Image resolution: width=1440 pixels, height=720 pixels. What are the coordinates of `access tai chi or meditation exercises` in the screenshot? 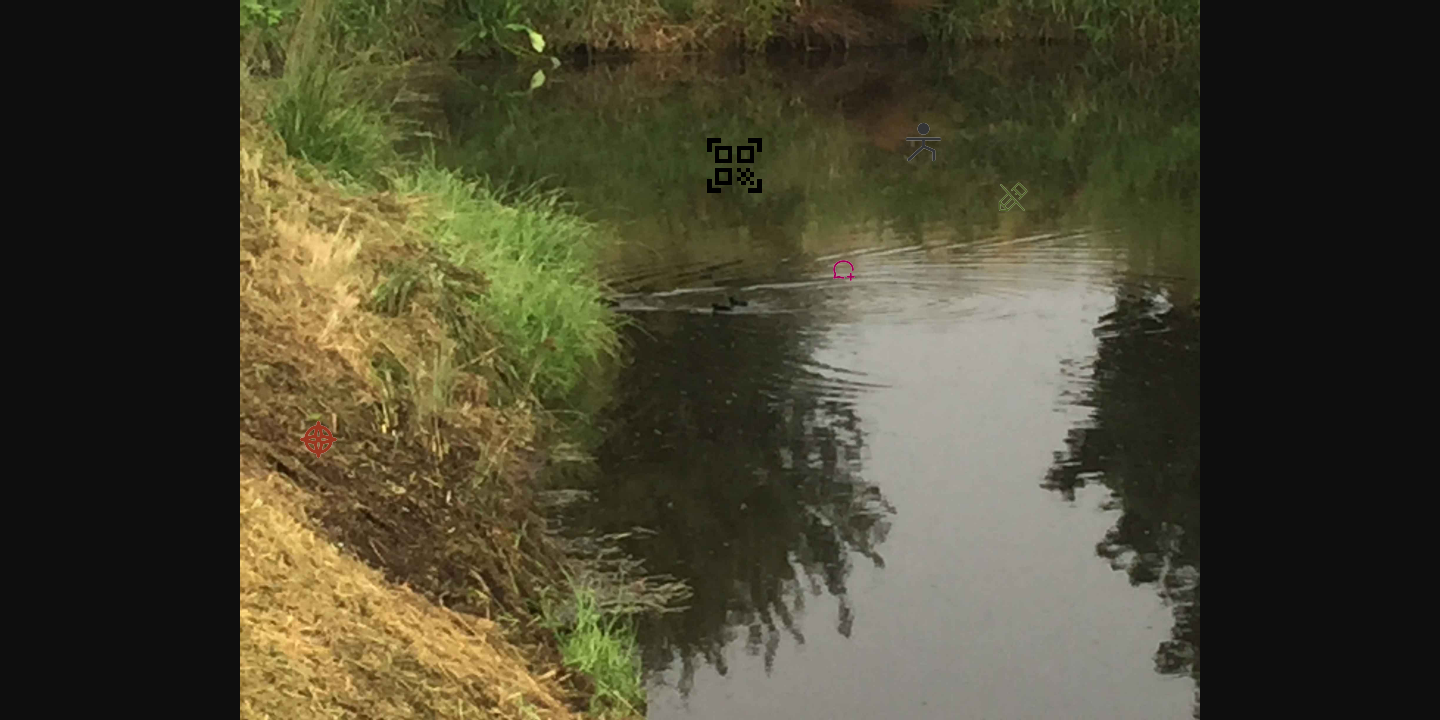 It's located at (923, 143).